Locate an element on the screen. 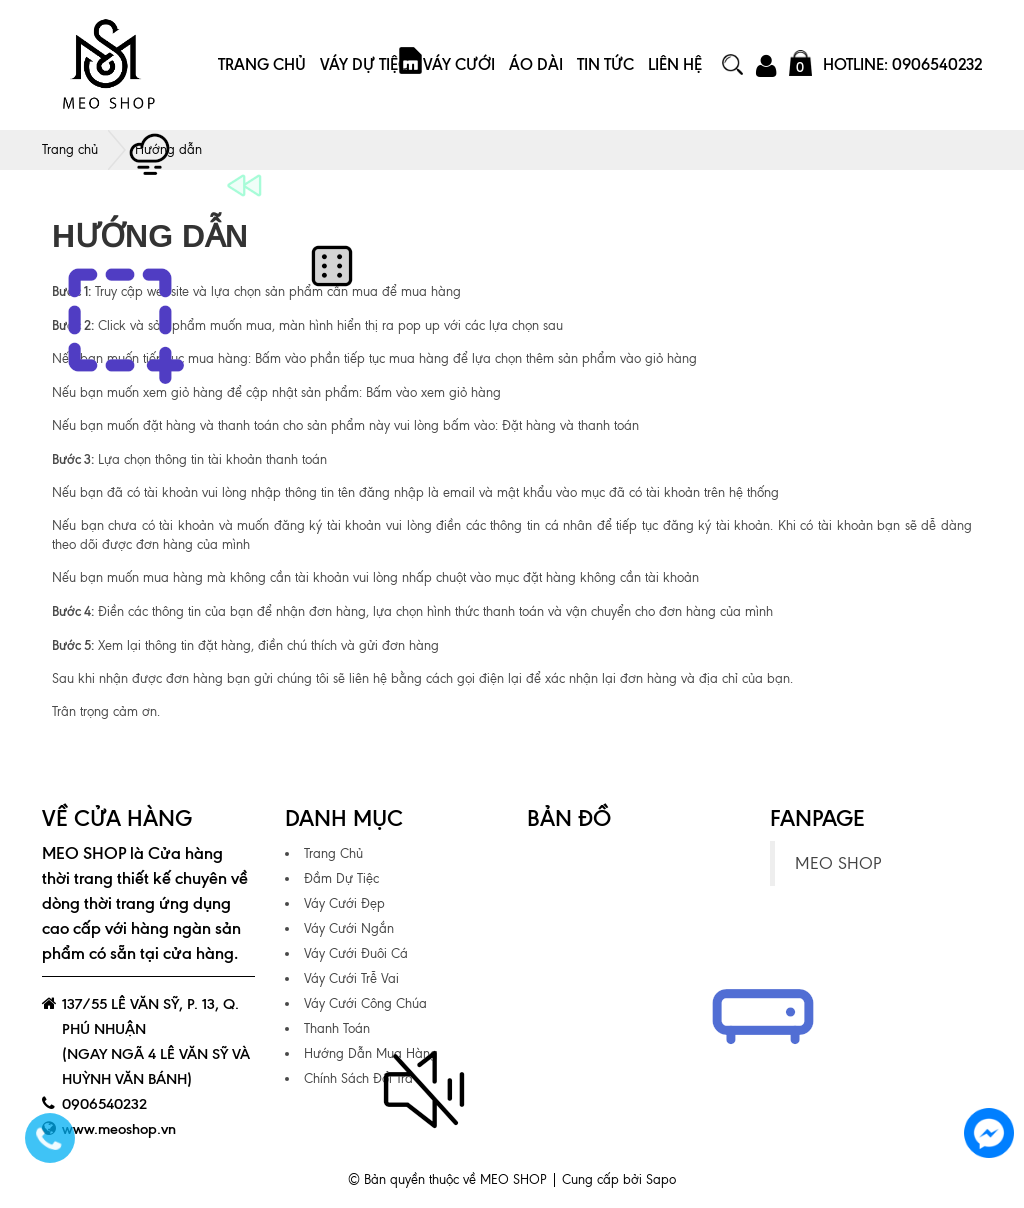 The image size is (1024, 1208). manage sim card settings is located at coordinates (410, 60).